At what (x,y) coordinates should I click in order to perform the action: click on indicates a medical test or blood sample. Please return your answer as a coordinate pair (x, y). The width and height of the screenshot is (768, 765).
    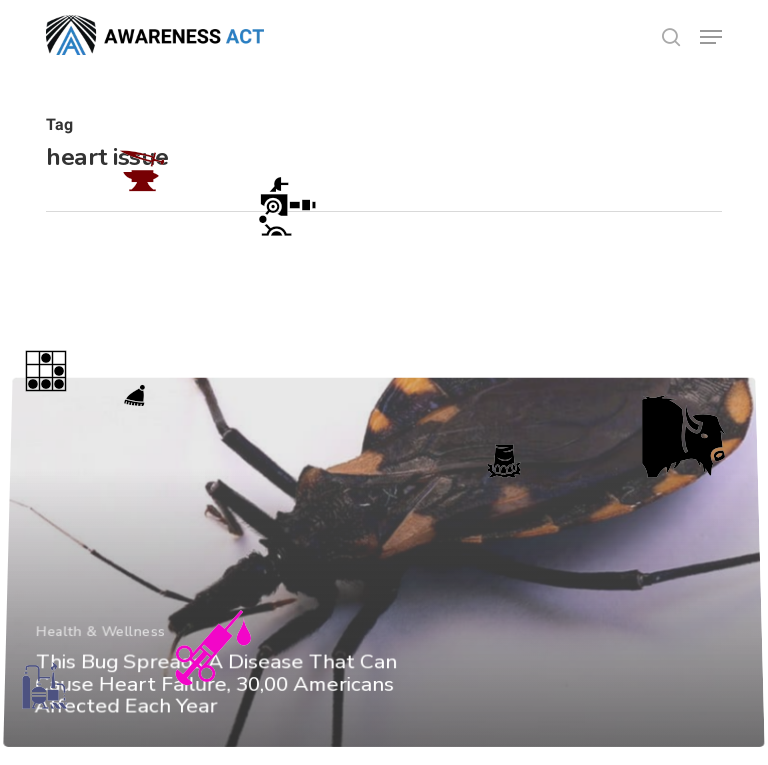
    Looking at the image, I should click on (213, 647).